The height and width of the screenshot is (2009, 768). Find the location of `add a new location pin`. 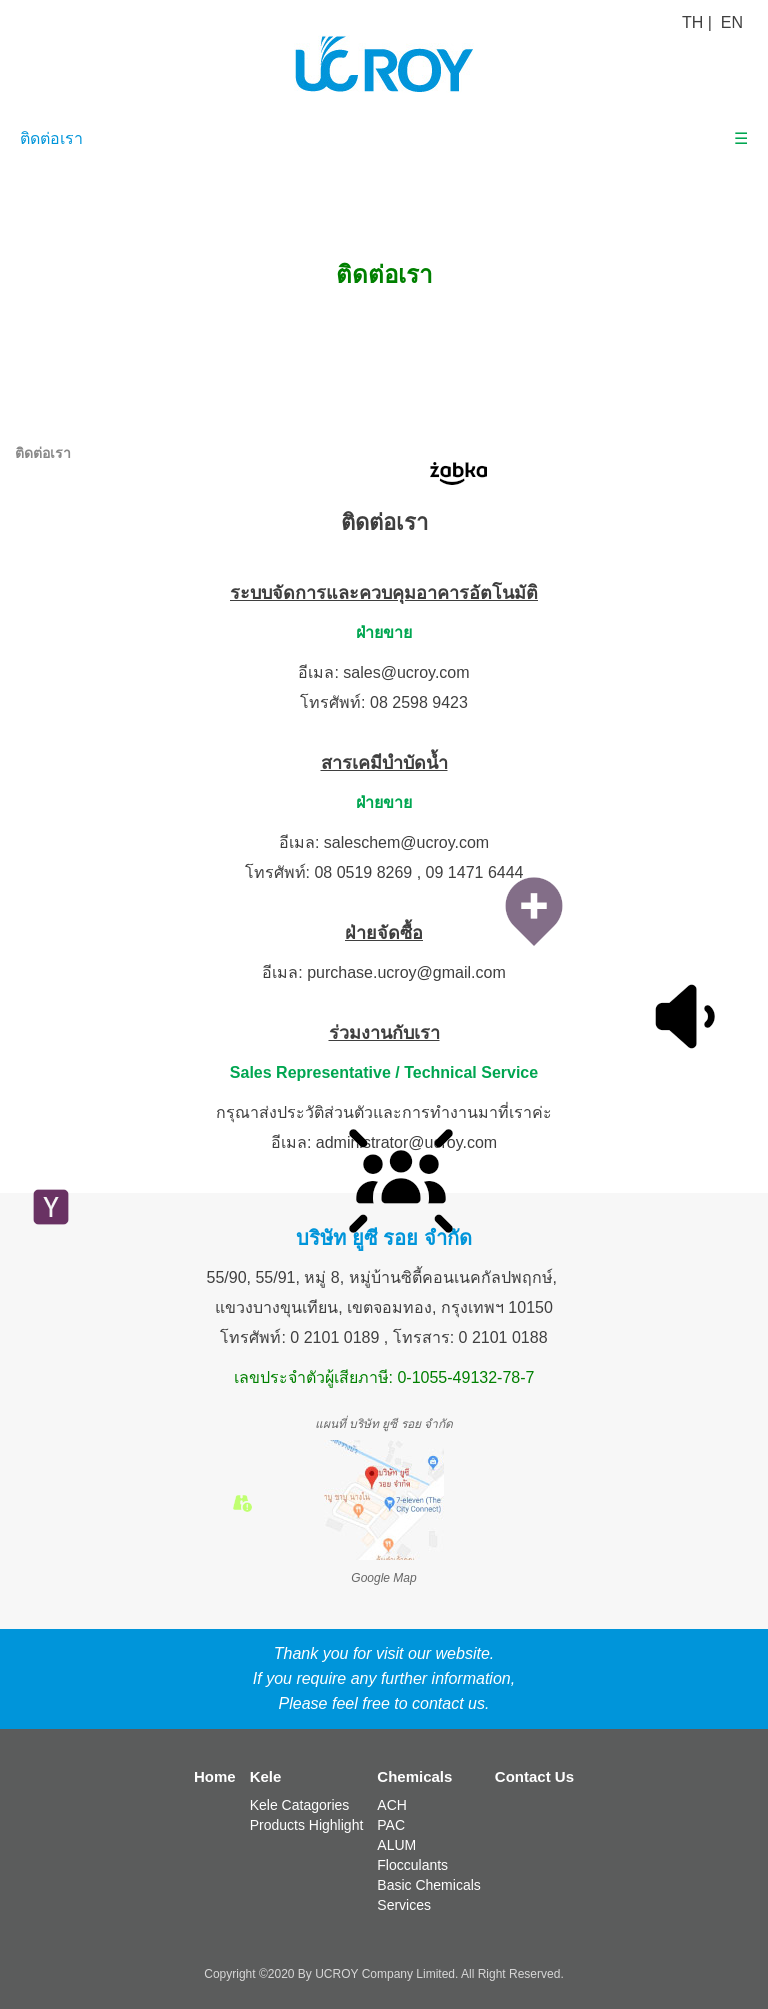

add a new location pin is located at coordinates (534, 909).